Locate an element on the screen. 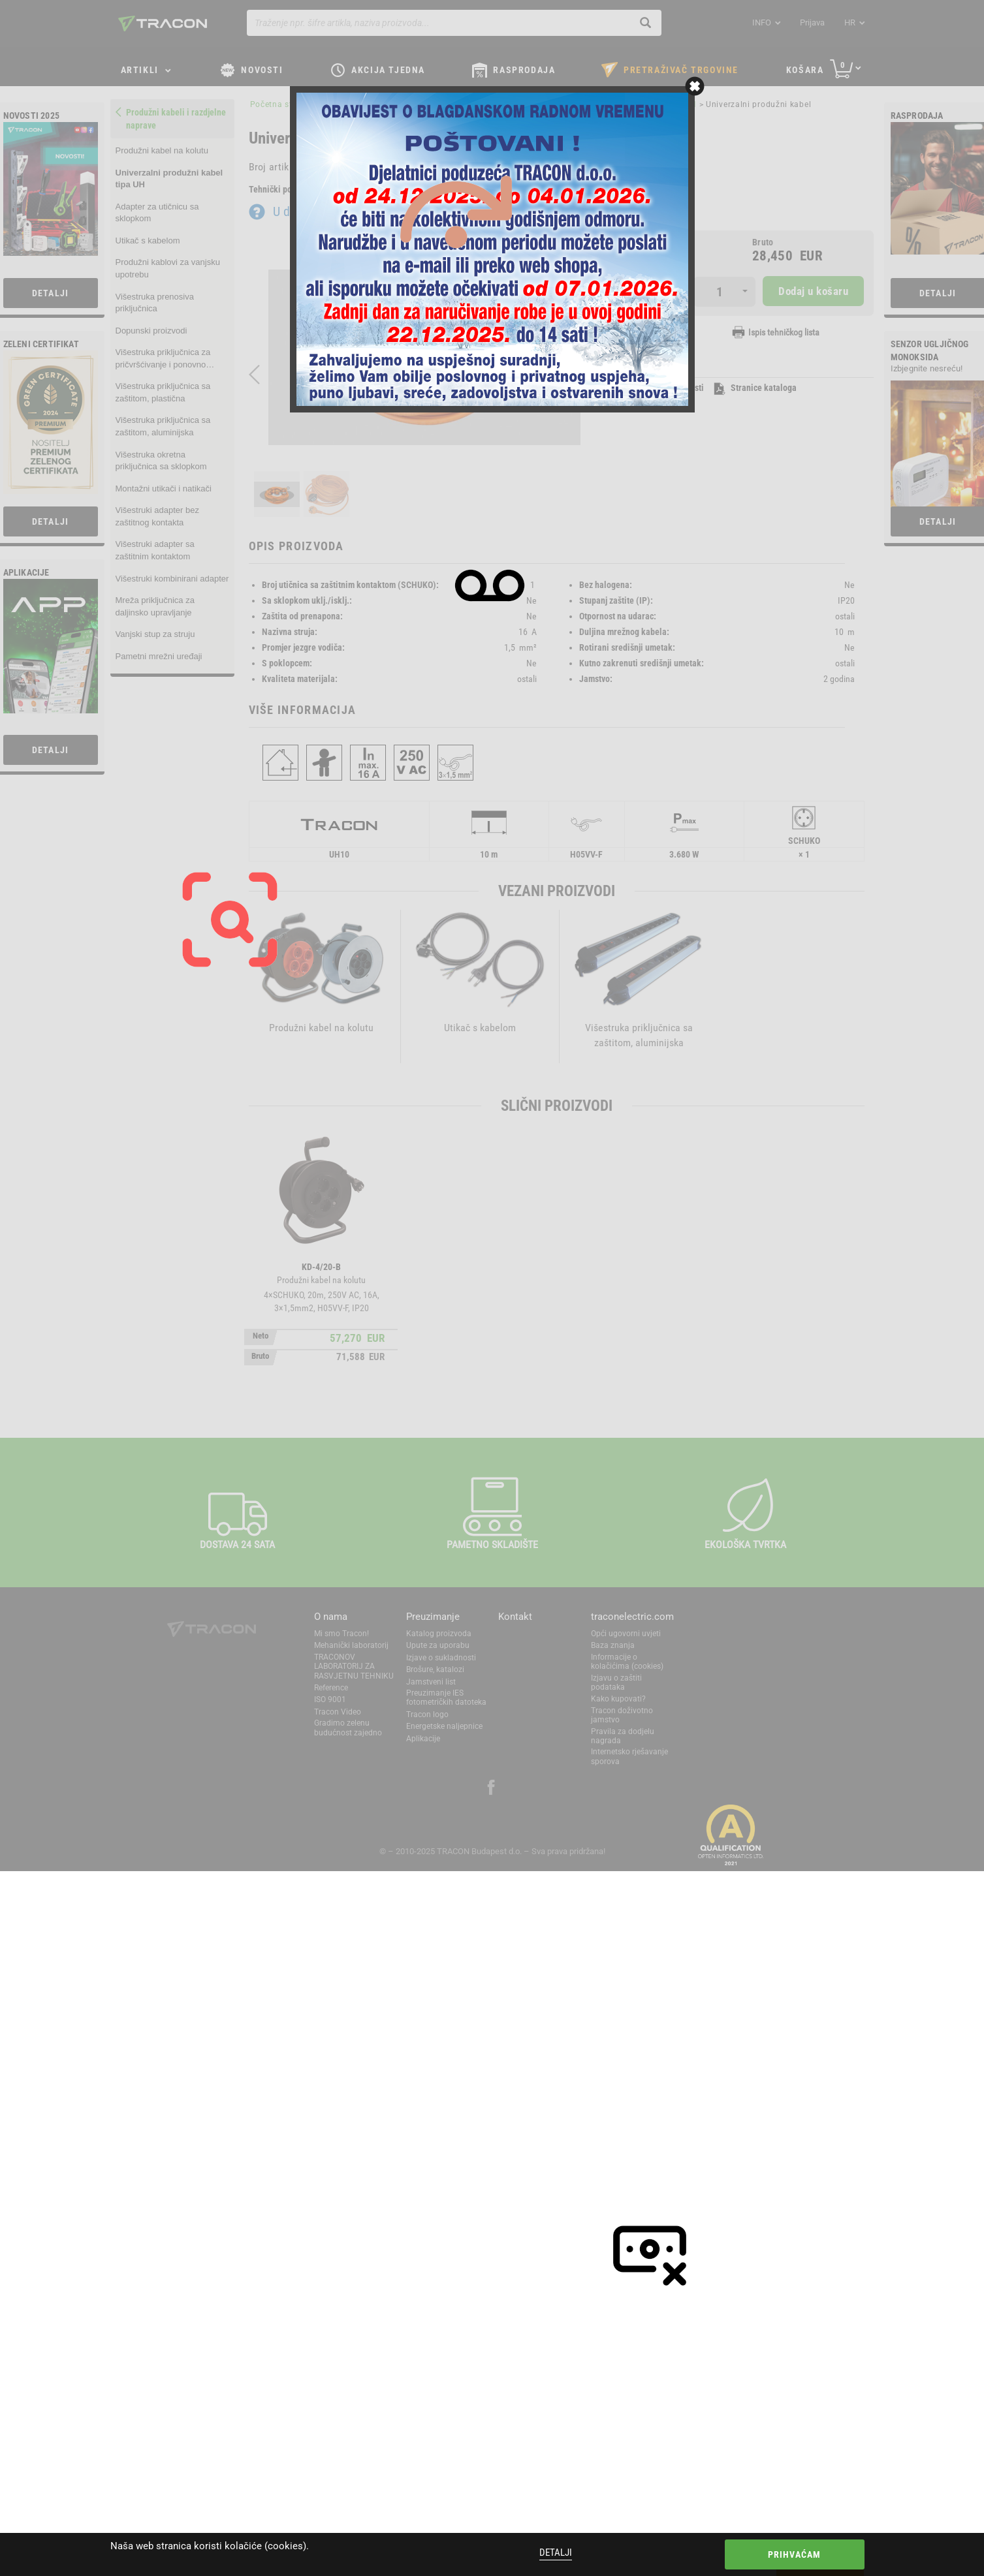  access voicemail messages is located at coordinates (490, 585).